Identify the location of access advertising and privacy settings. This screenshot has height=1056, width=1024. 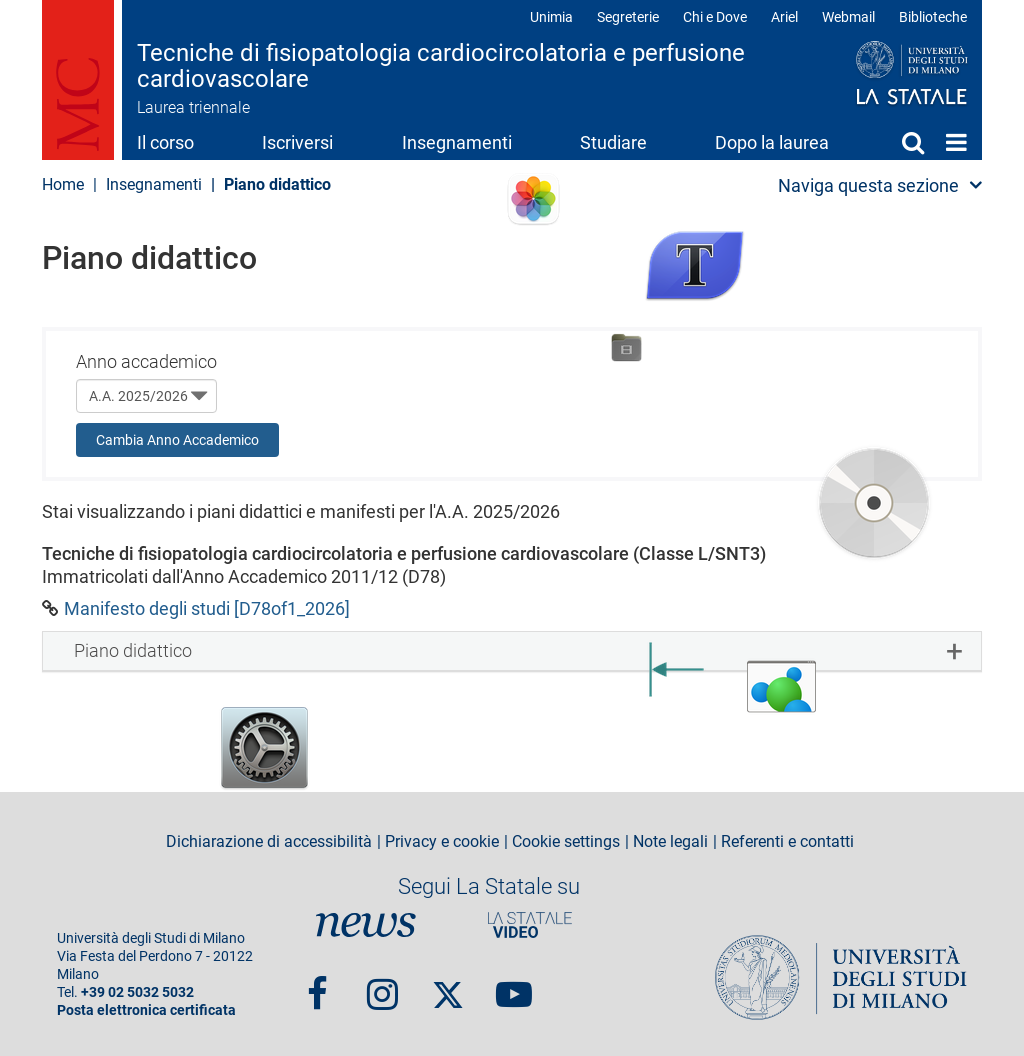
(264, 747).